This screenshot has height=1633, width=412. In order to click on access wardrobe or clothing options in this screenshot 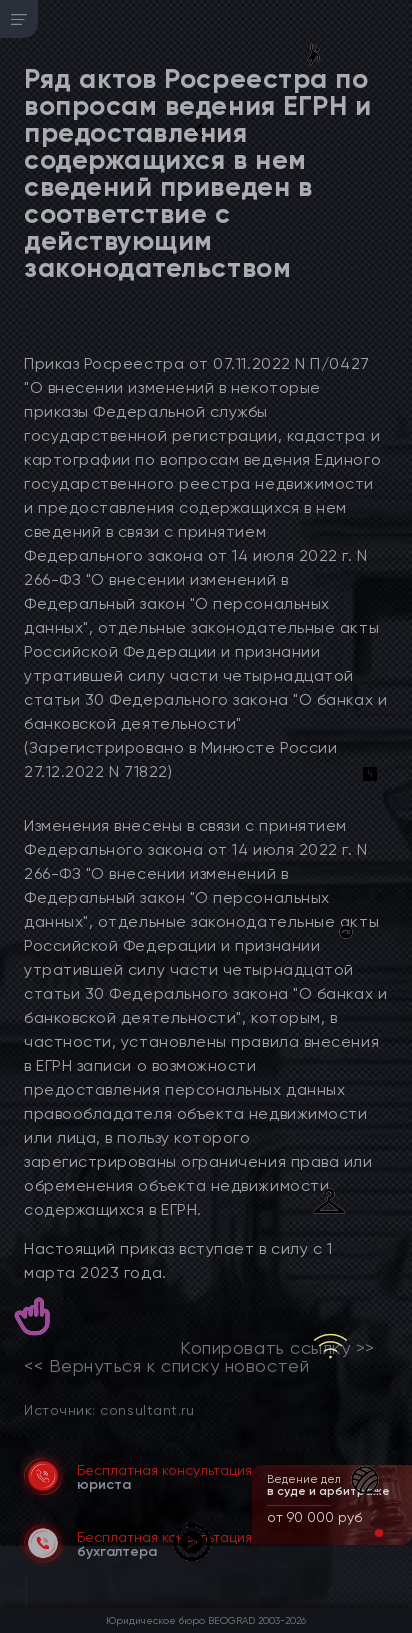, I will do `click(329, 1201)`.